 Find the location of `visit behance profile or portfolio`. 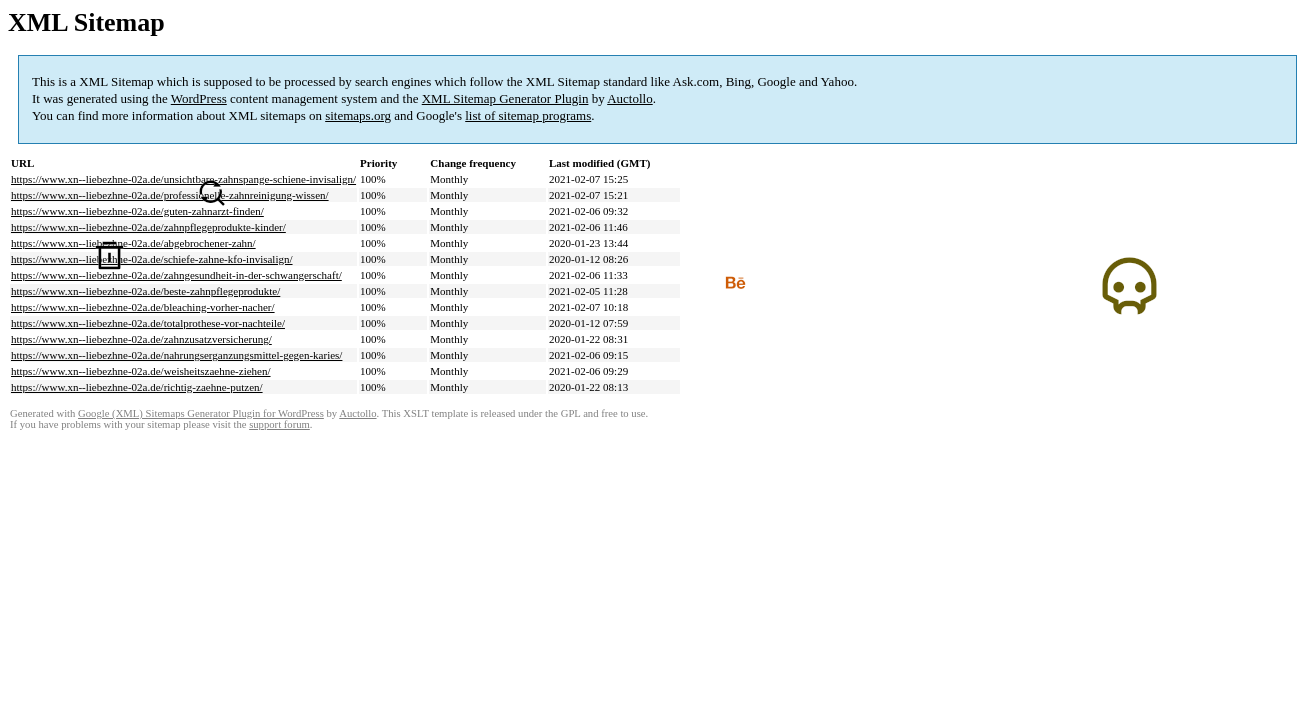

visit behance profile or portfolio is located at coordinates (735, 282).